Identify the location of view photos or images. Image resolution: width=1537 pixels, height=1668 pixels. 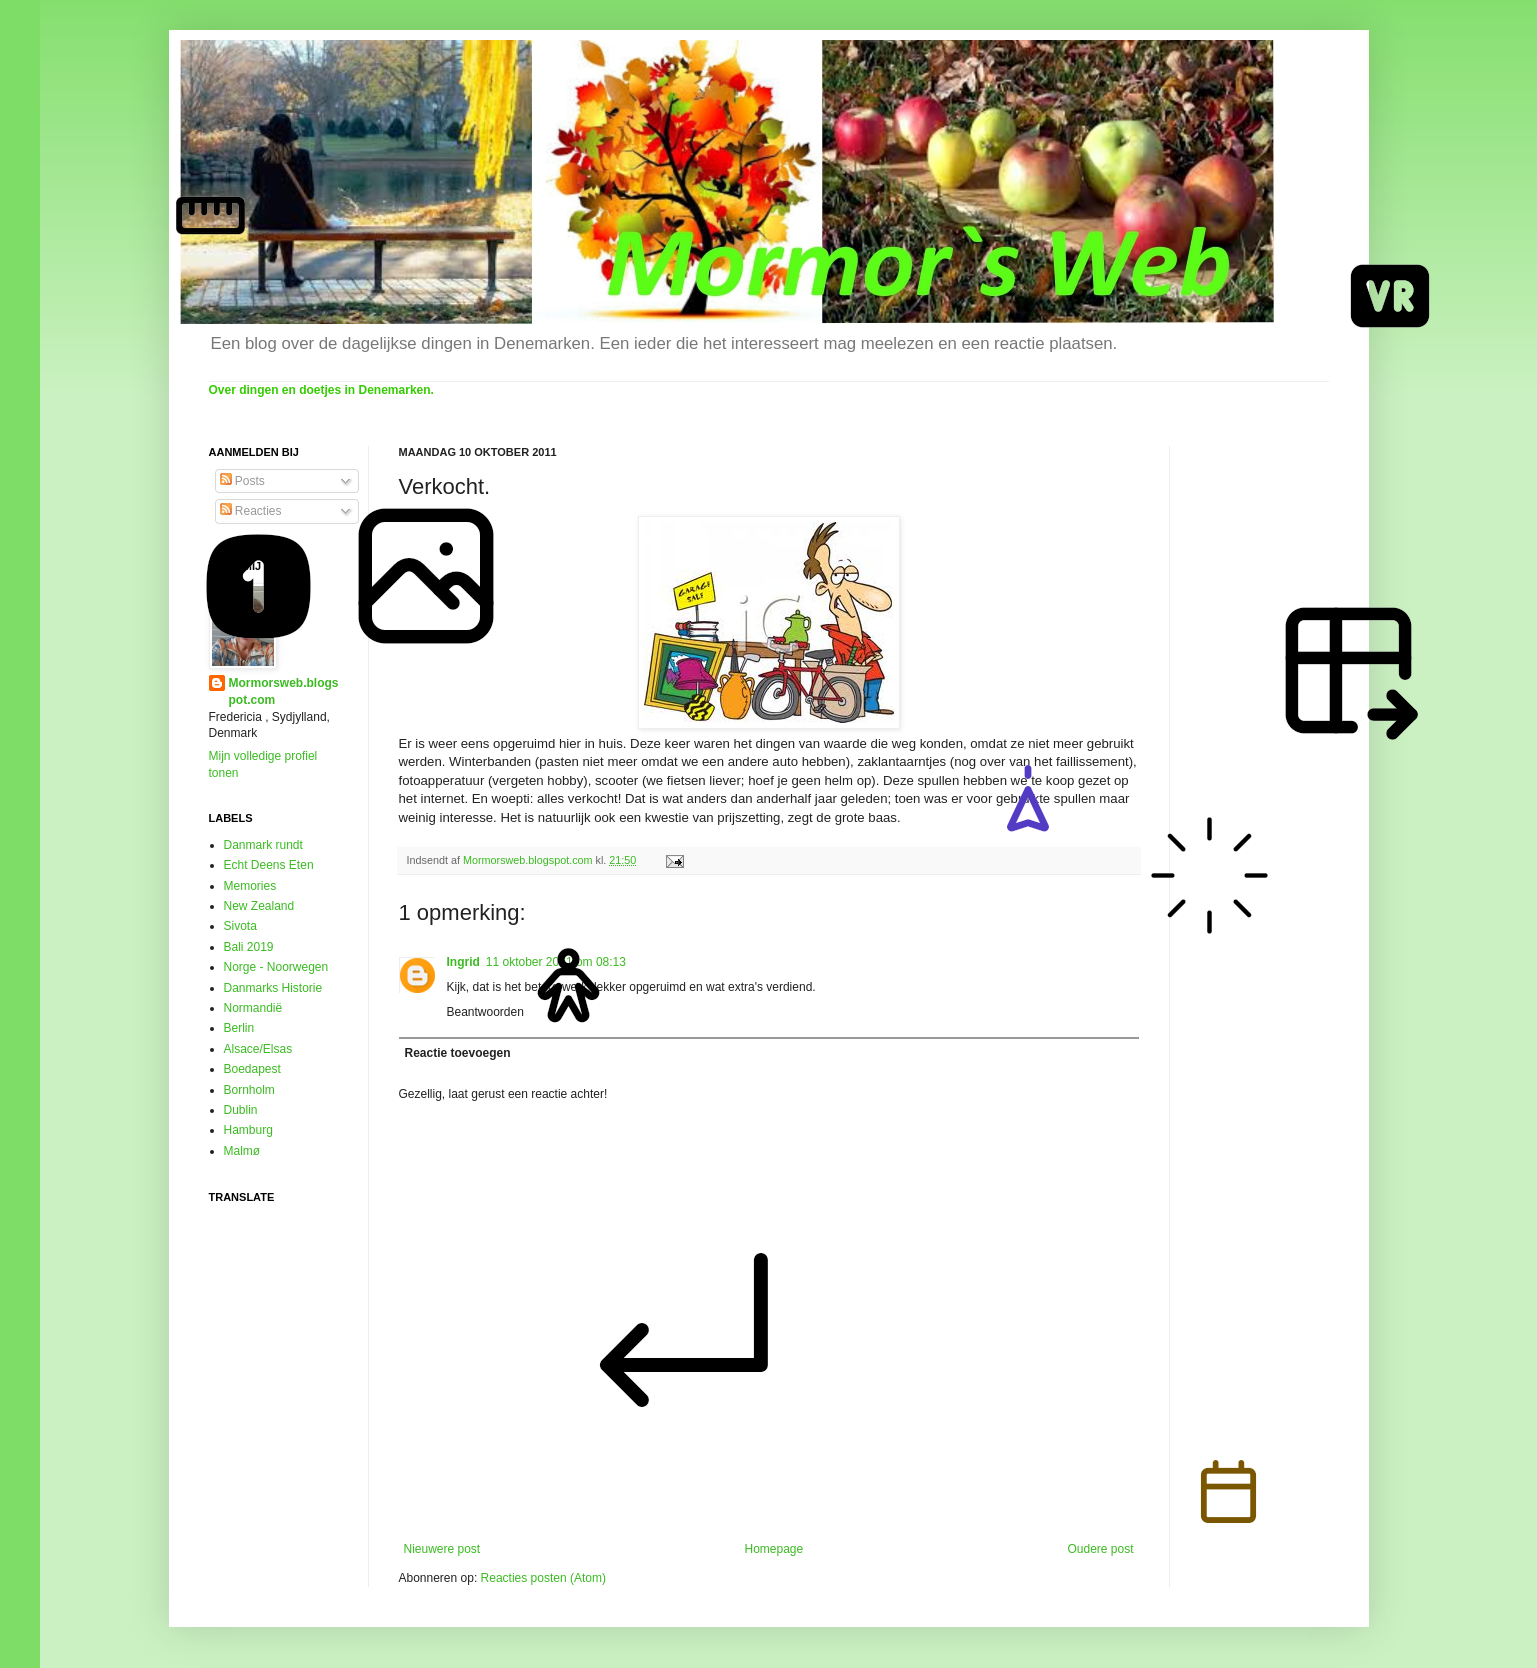
(426, 576).